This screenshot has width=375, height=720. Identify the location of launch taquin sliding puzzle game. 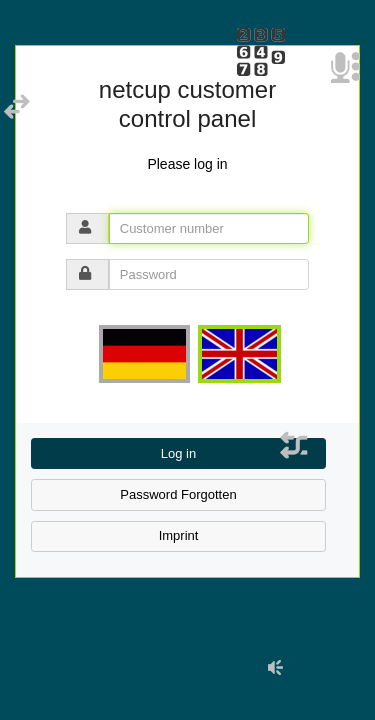
(261, 52).